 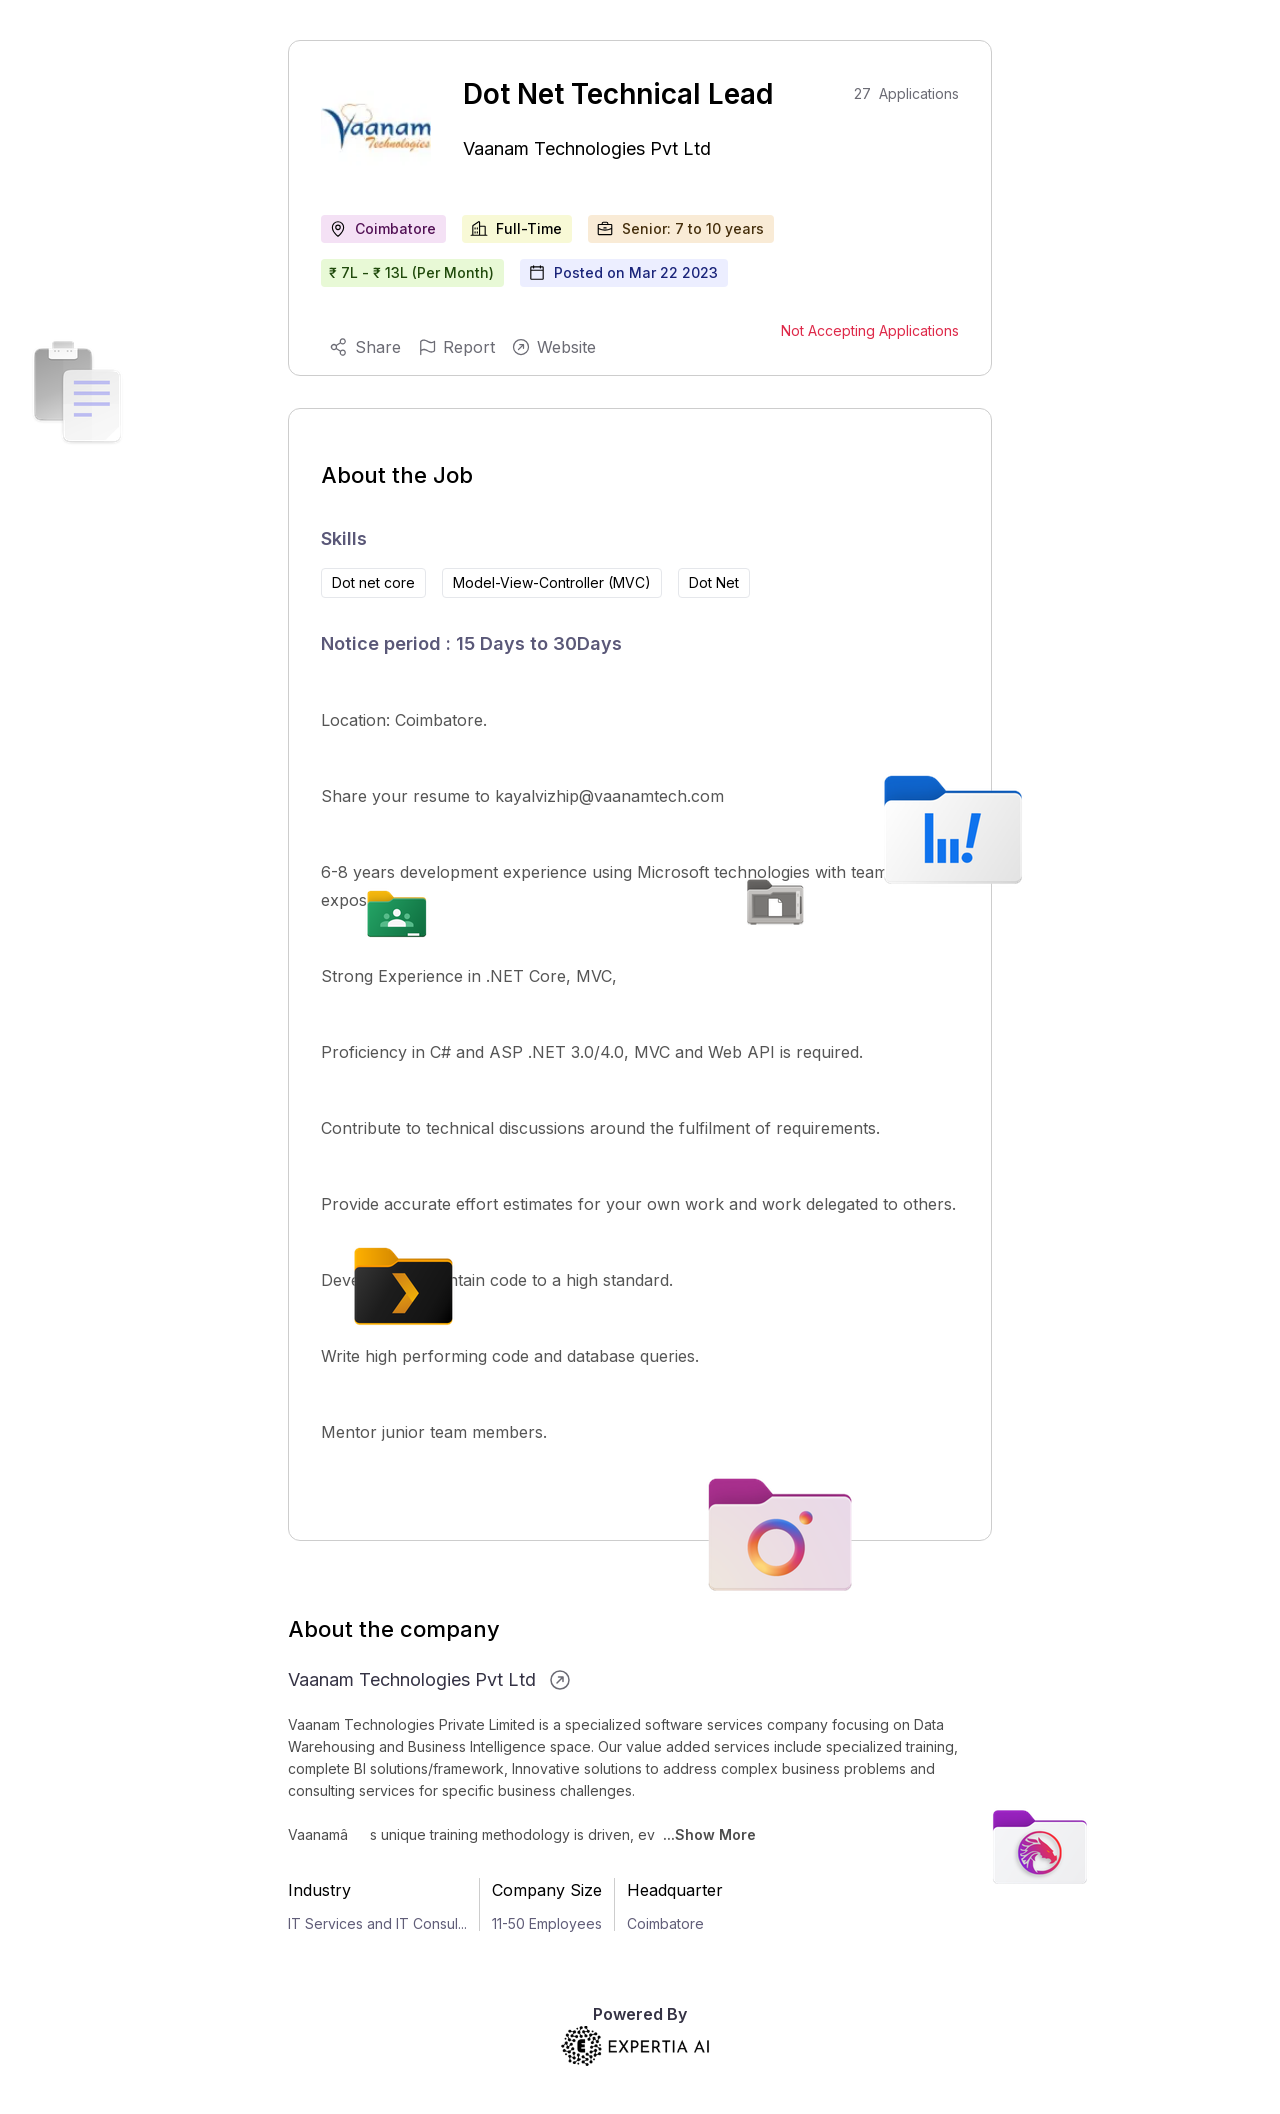 I want to click on open folder containing instagram downloads, so click(x=779, y=1538).